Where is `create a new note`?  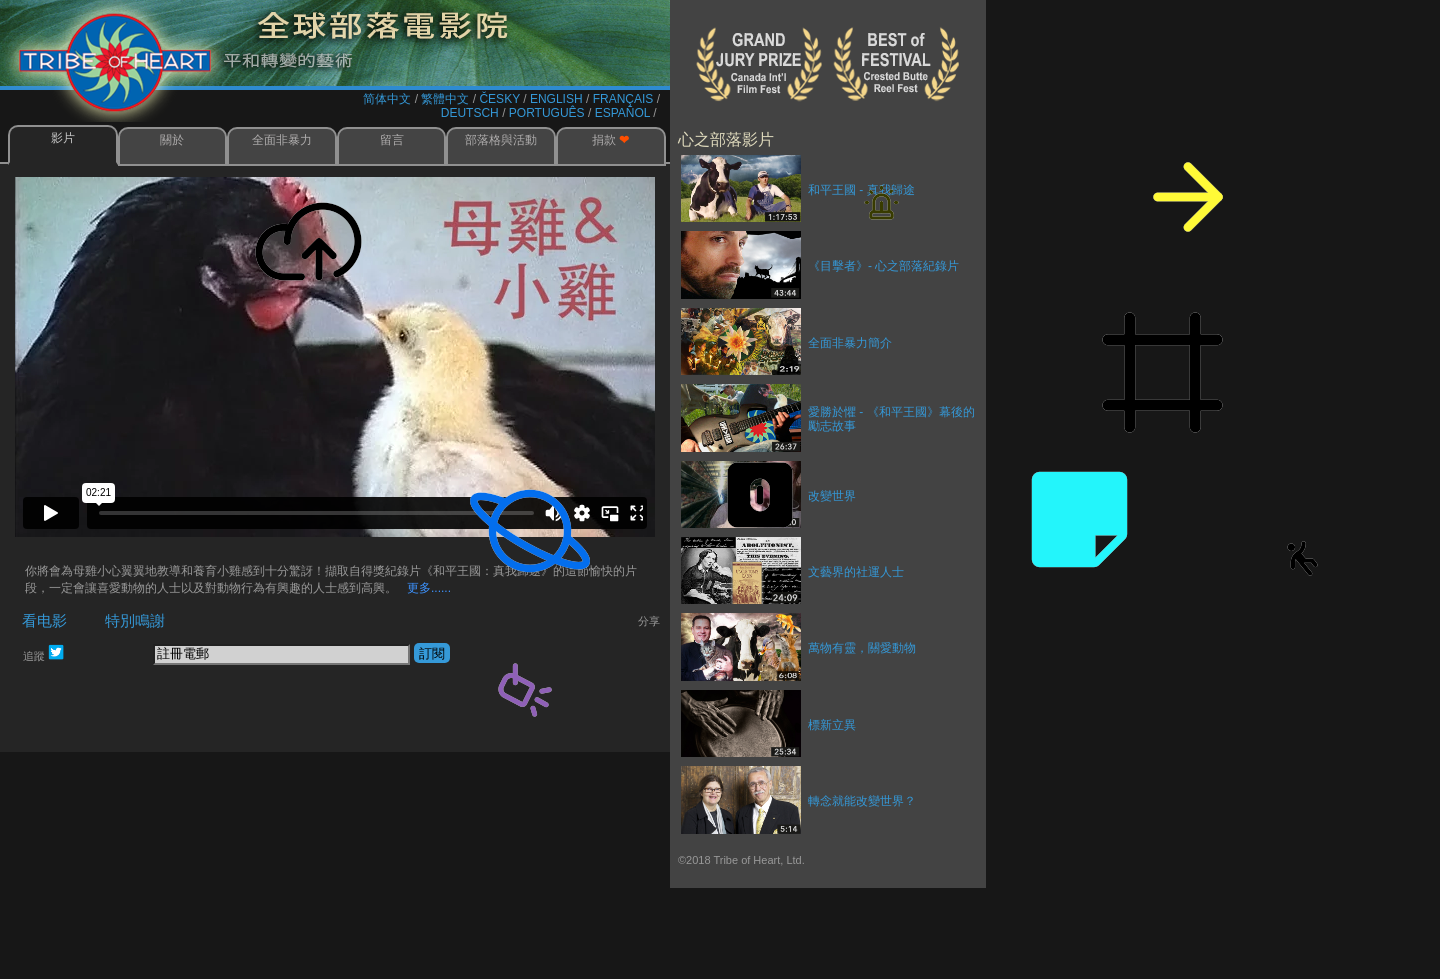 create a new note is located at coordinates (1079, 519).